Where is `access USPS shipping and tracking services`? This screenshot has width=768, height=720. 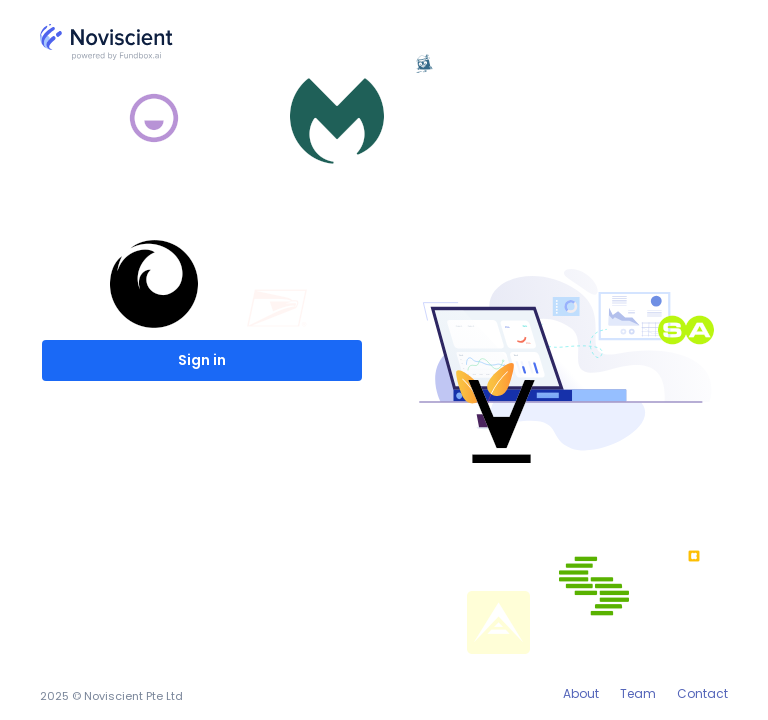
access USPS shipping and tracking services is located at coordinates (277, 308).